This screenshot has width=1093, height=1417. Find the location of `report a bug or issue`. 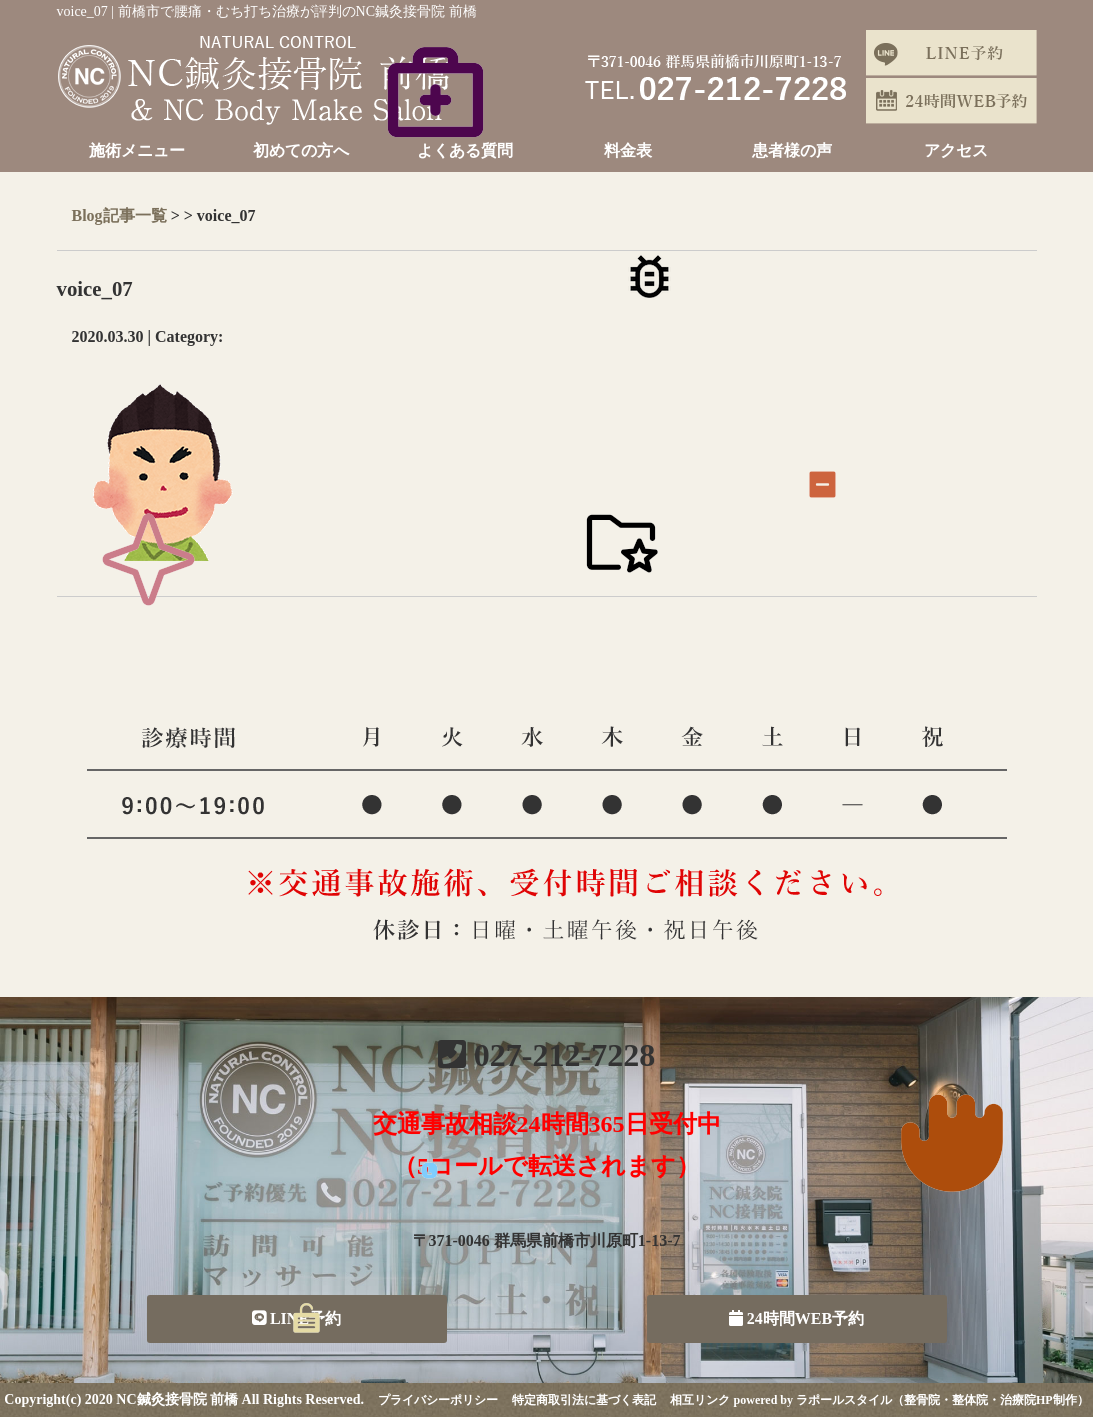

report a bug or issue is located at coordinates (649, 276).